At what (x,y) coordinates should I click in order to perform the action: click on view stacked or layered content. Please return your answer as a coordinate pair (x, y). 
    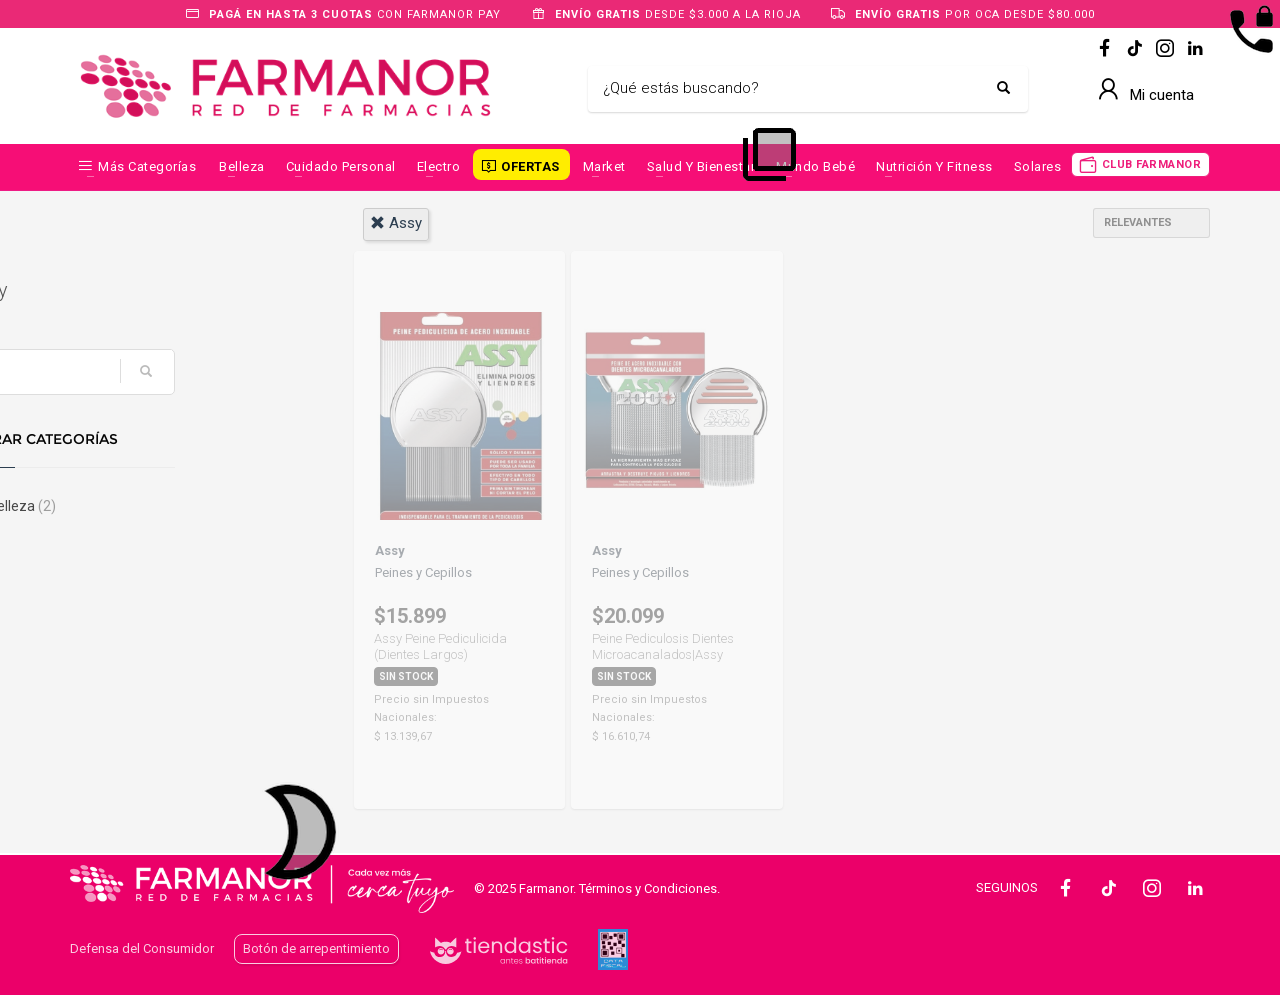
    Looking at the image, I should click on (769, 154).